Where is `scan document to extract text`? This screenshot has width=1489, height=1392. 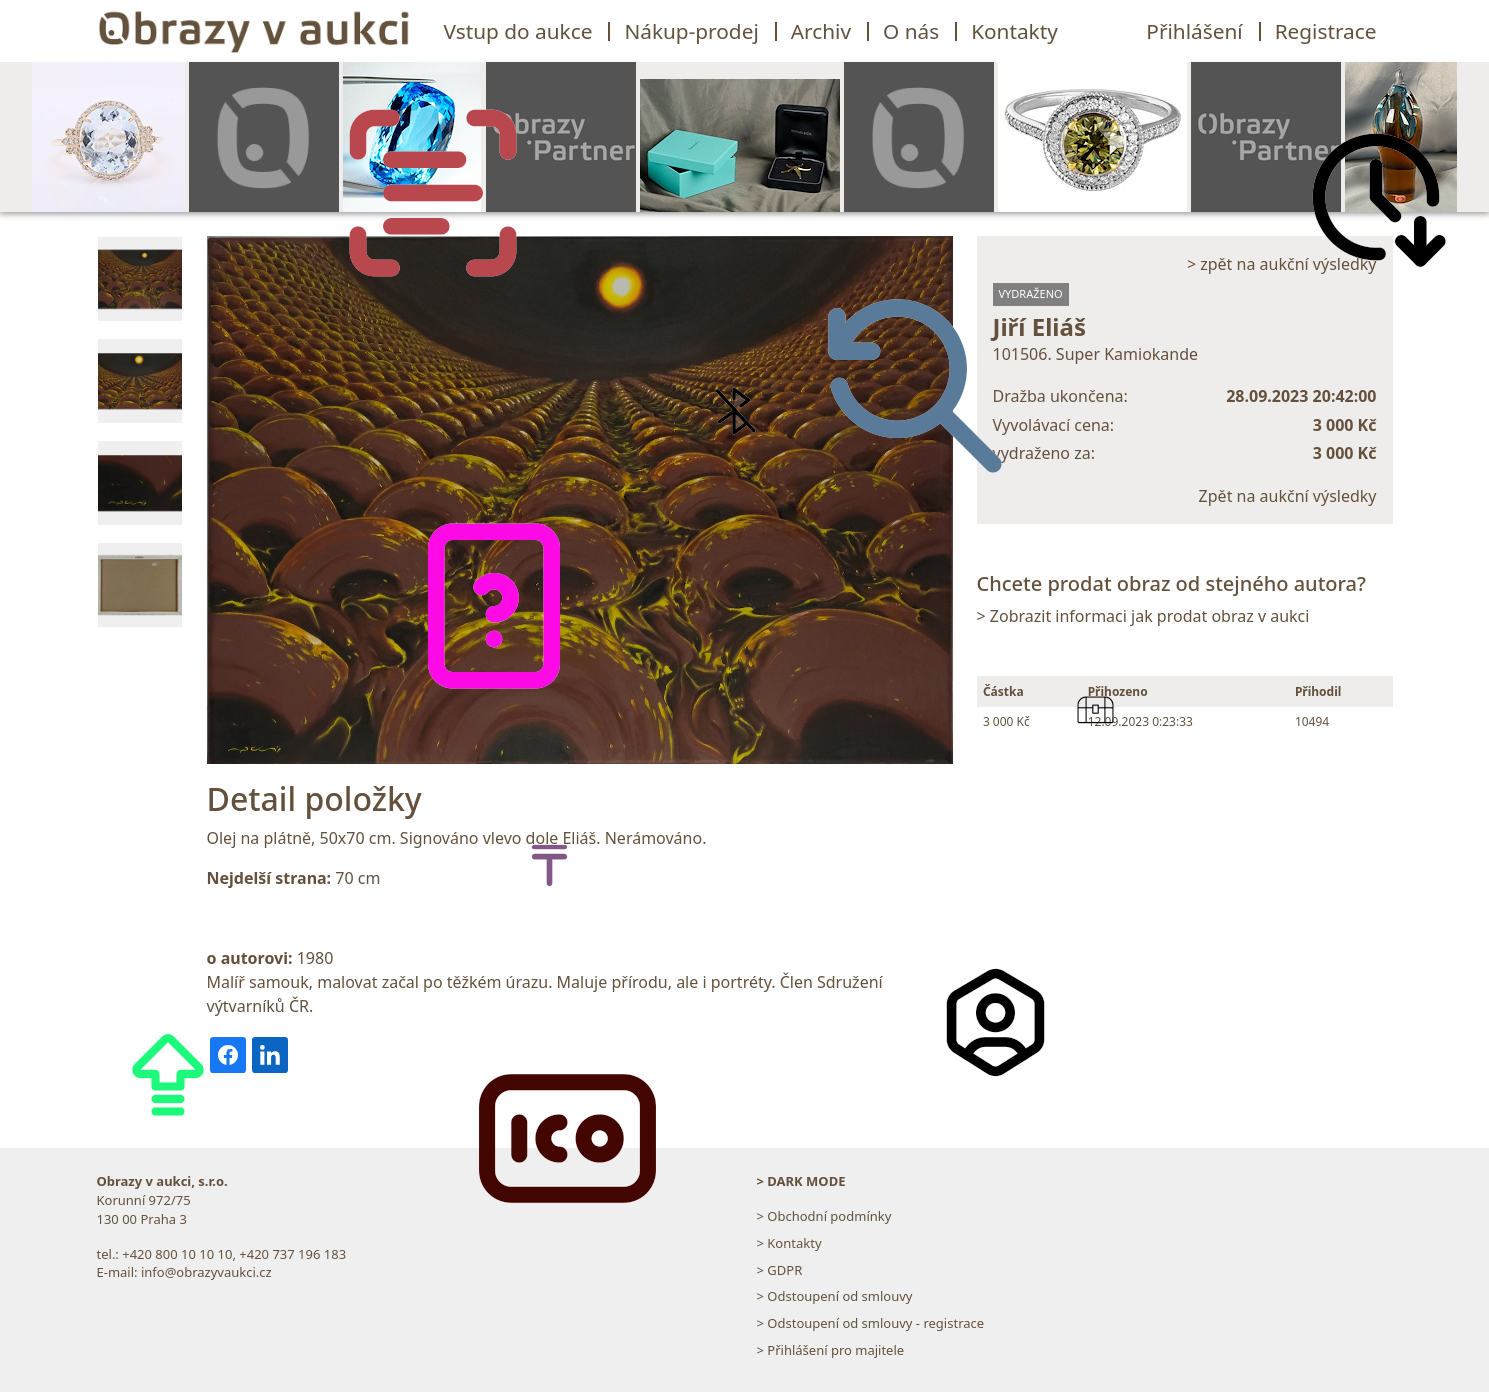
scan document to extract text is located at coordinates (433, 193).